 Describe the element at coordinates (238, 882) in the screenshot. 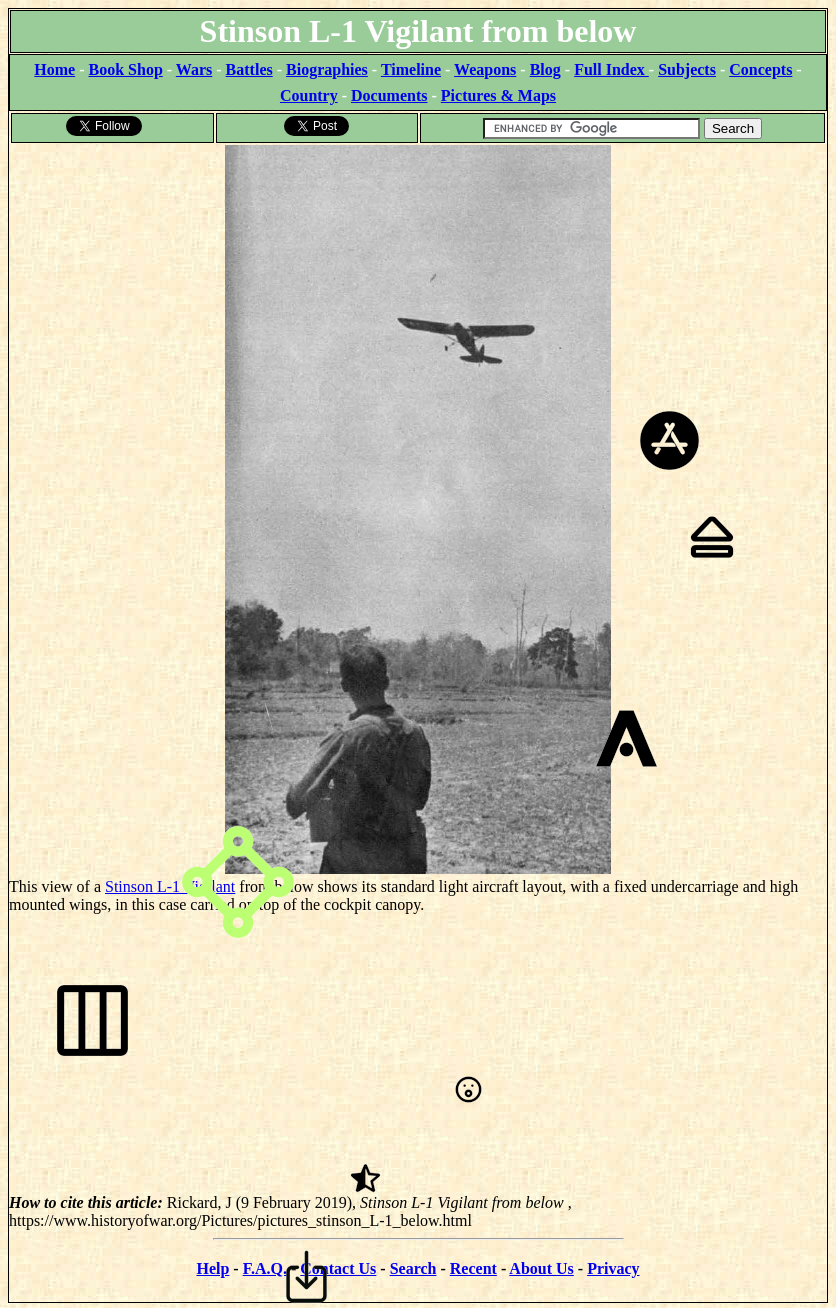

I see `view ring network topology` at that location.